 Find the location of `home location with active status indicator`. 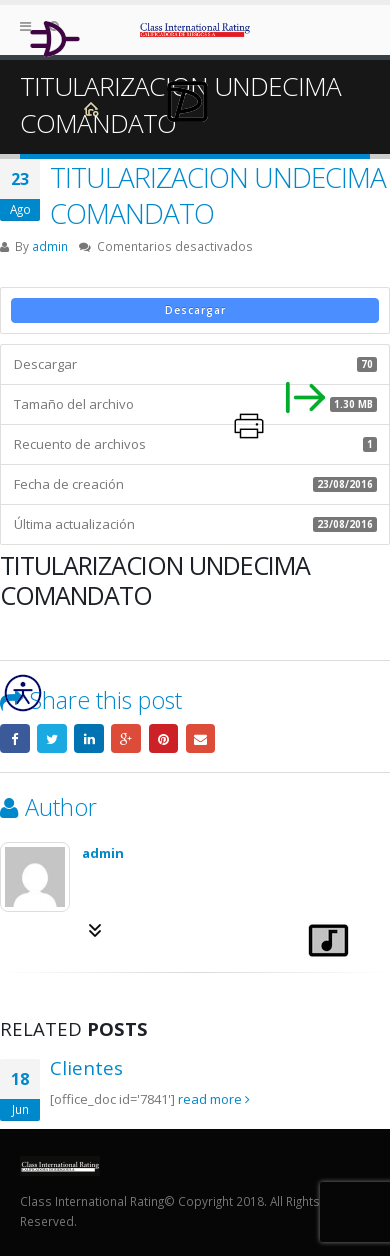

home location with active status indicator is located at coordinates (91, 109).